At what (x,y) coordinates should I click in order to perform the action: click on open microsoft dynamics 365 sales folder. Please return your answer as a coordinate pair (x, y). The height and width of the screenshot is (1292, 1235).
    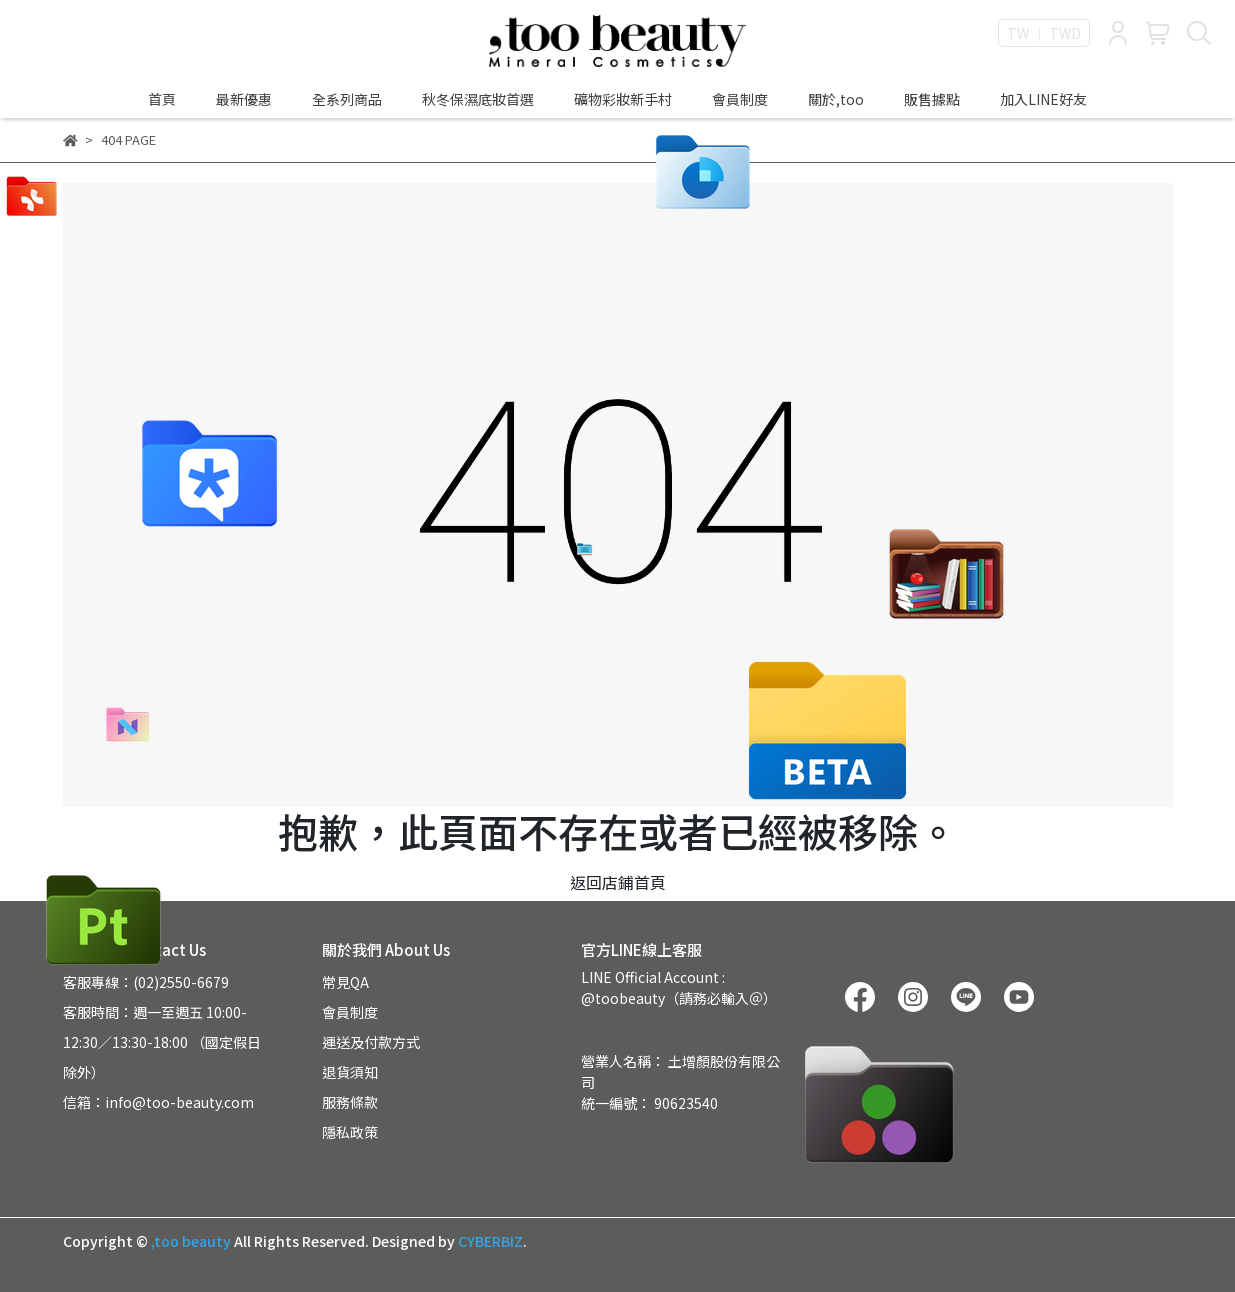
    Looking at the image, I should click on (702, 174).